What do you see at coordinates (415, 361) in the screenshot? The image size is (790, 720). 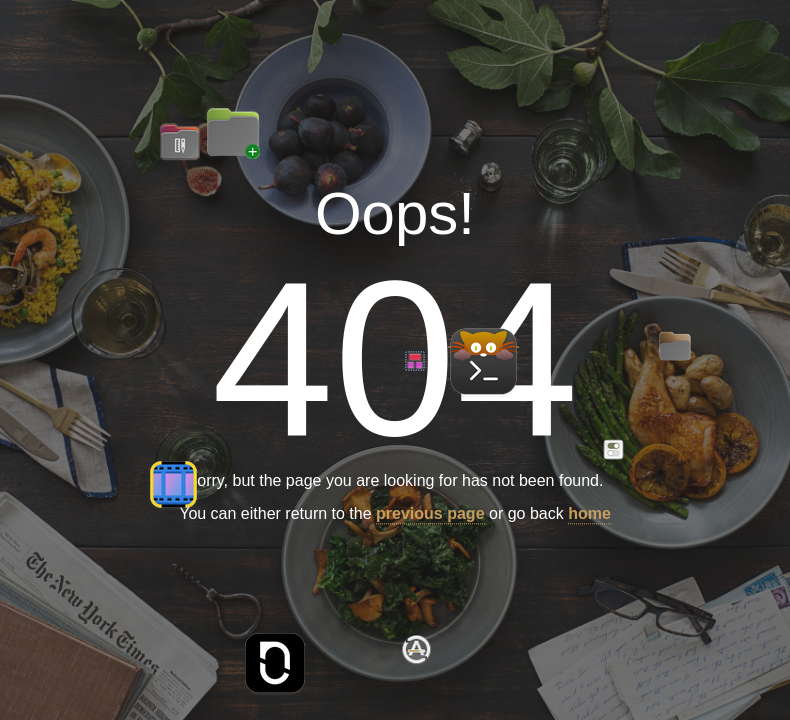 I see `select all items in the current view` at bounding box center [415, 361].